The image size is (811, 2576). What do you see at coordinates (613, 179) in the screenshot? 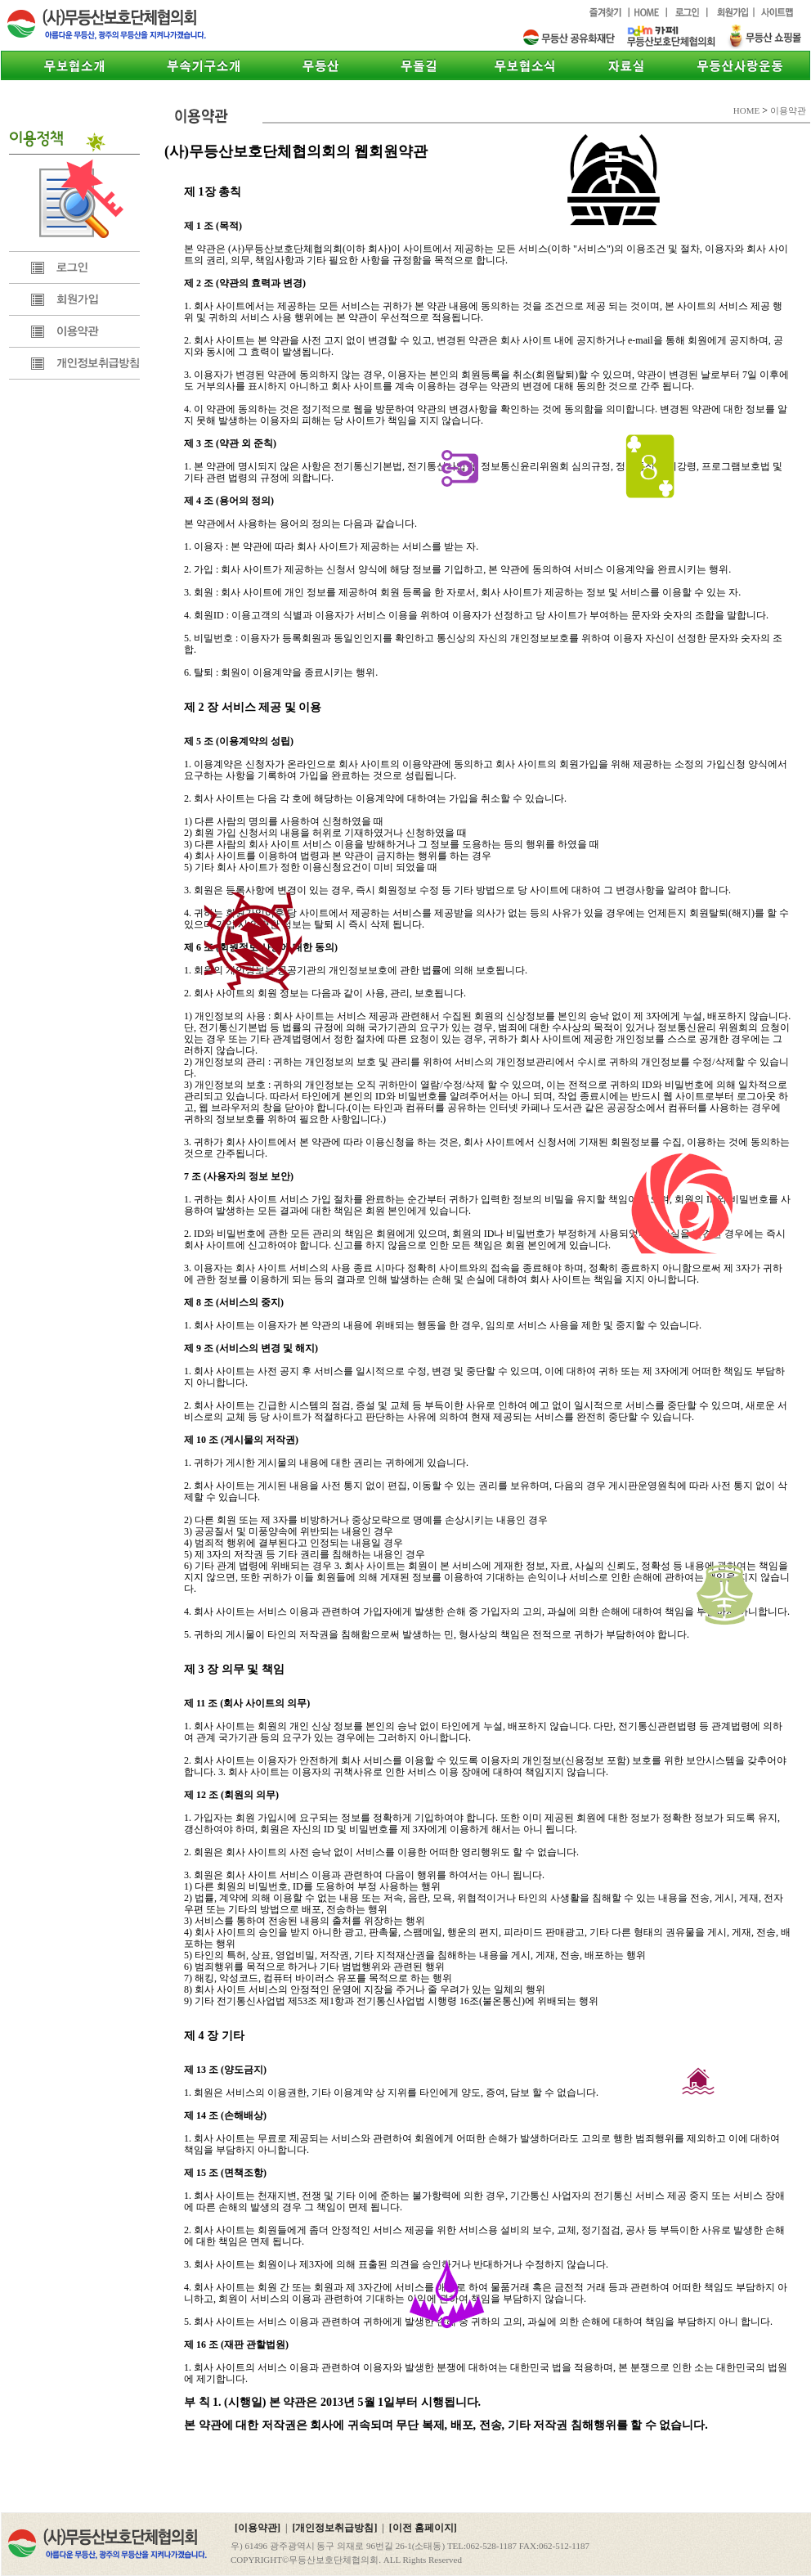
I see `access grain storage facilities` at bounding box center [613, 179].